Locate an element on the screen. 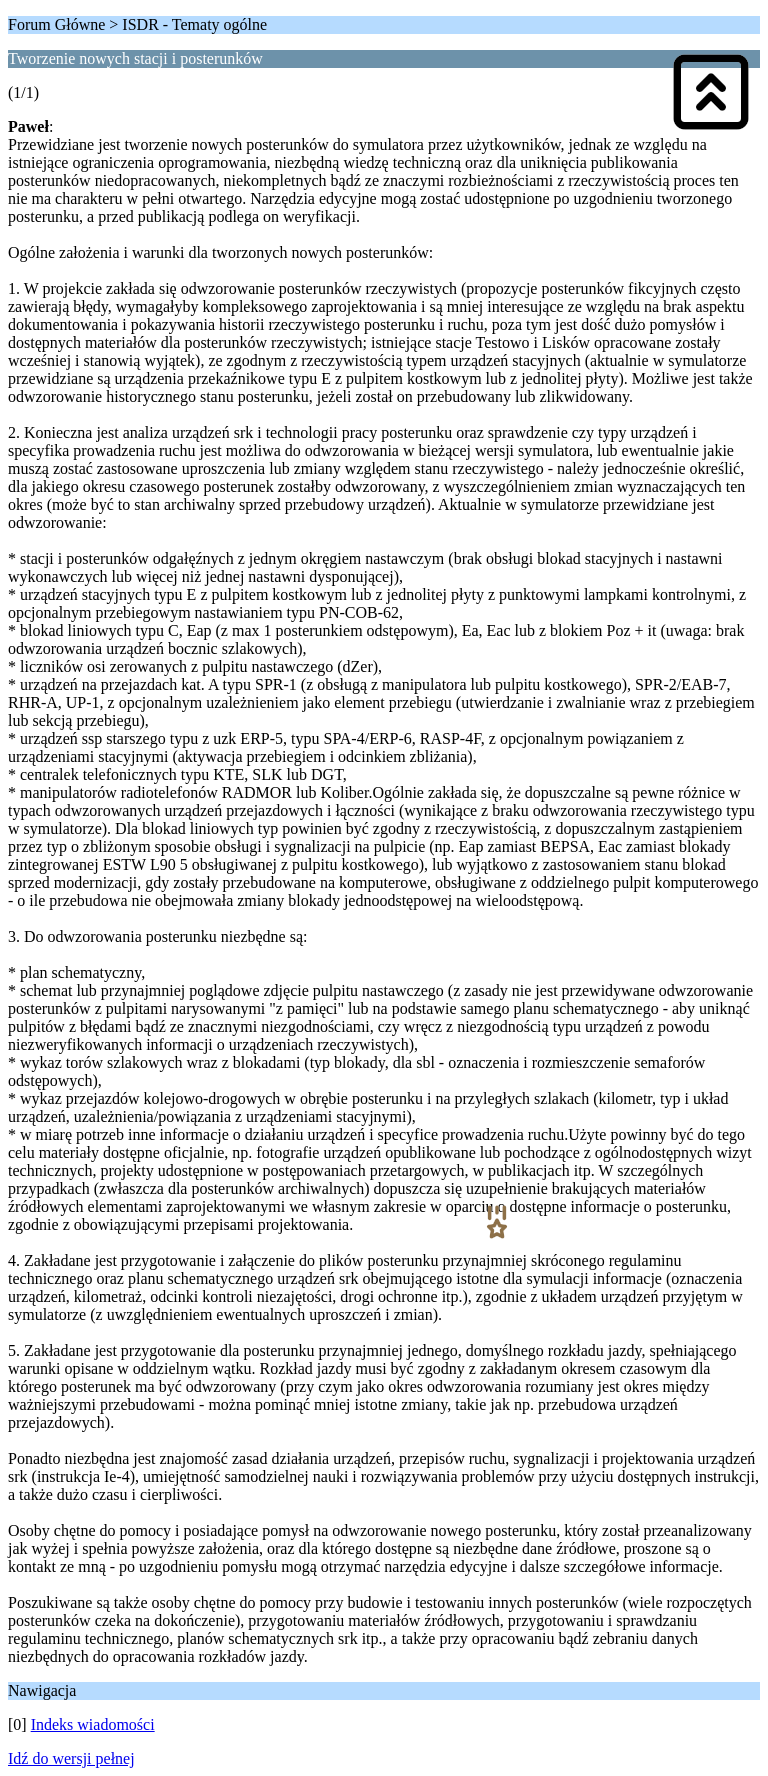 The width and height of the screenshot is (768, 1776). scroll to top of page is located at coordinates (711, 92).